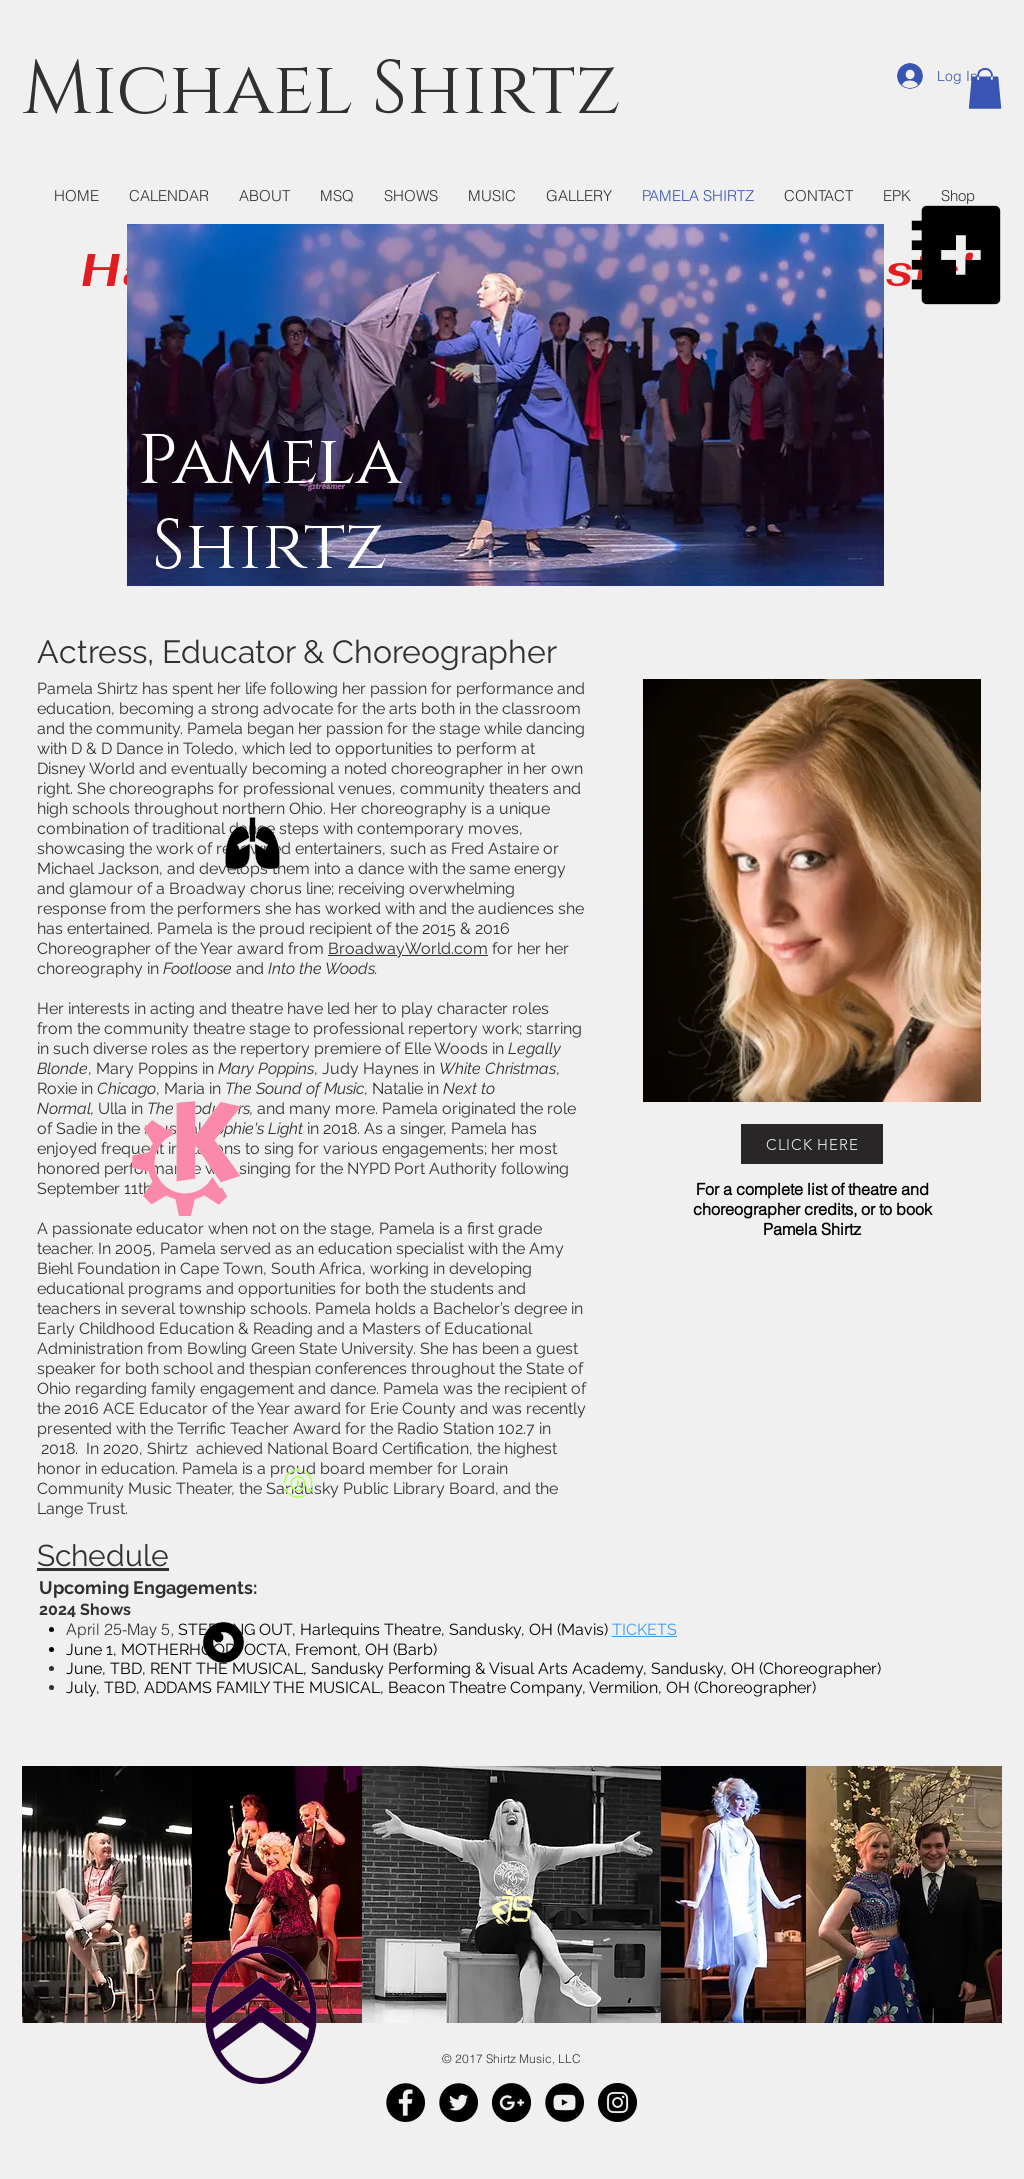  Describe the element at coordinates (252, 844) in the screenshot. I see `access respiratory health information` at that location.